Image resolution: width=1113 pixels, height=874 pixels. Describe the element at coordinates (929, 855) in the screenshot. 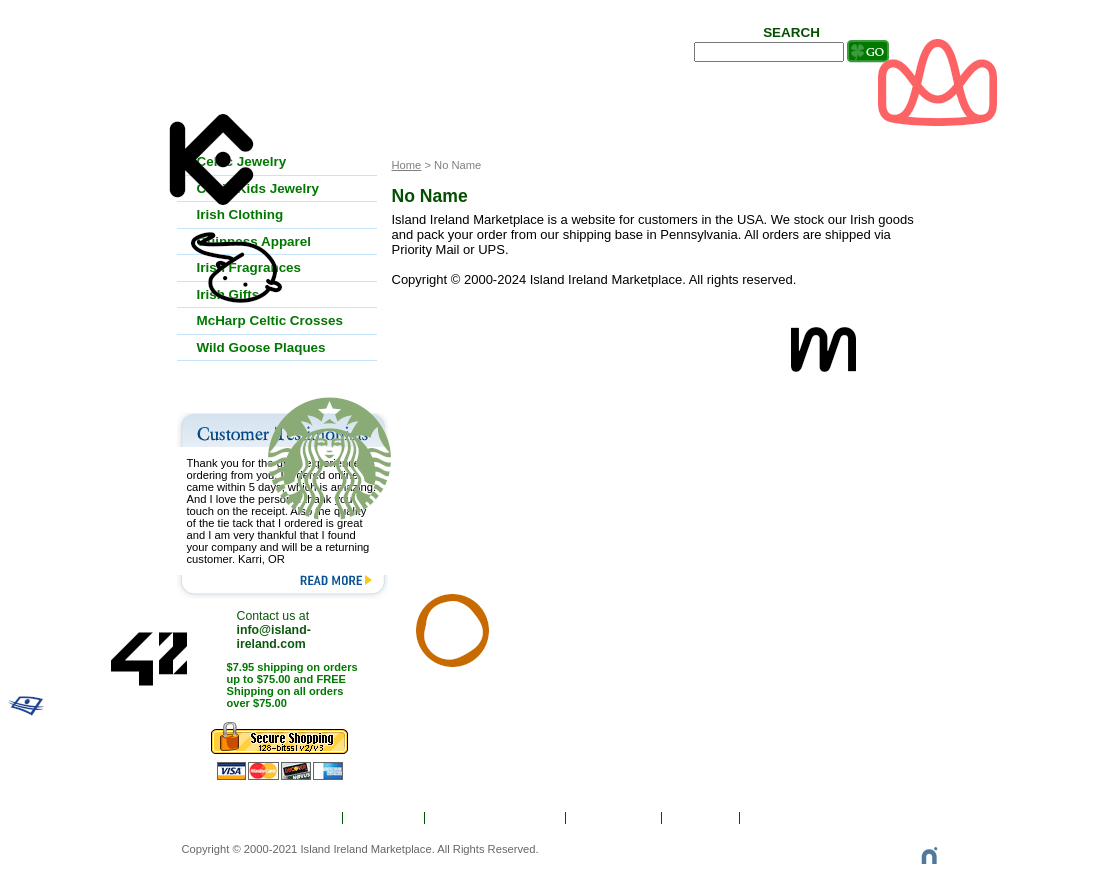

I see `namebase brand logo` at that location.